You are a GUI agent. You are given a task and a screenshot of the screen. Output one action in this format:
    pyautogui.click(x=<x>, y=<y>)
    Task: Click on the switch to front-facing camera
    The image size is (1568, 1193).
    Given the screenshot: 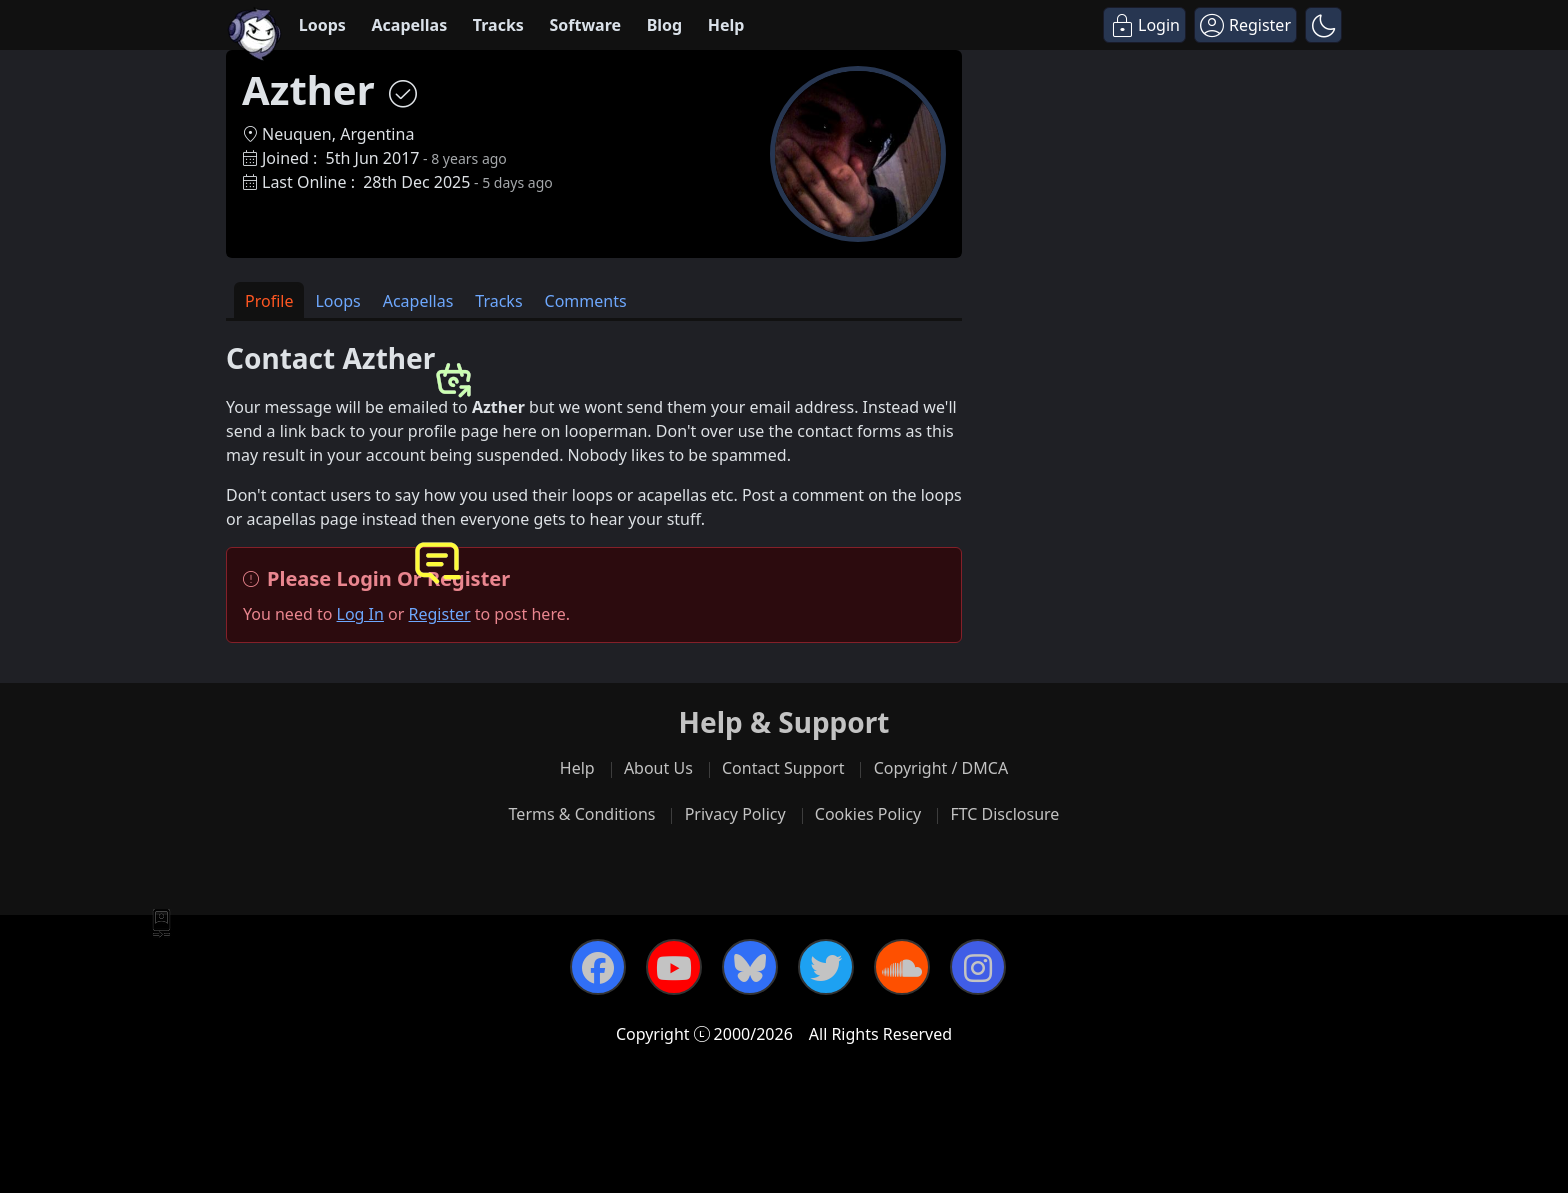 What is the action you would take?
    pyautogui.click(x=161, y=923)
    